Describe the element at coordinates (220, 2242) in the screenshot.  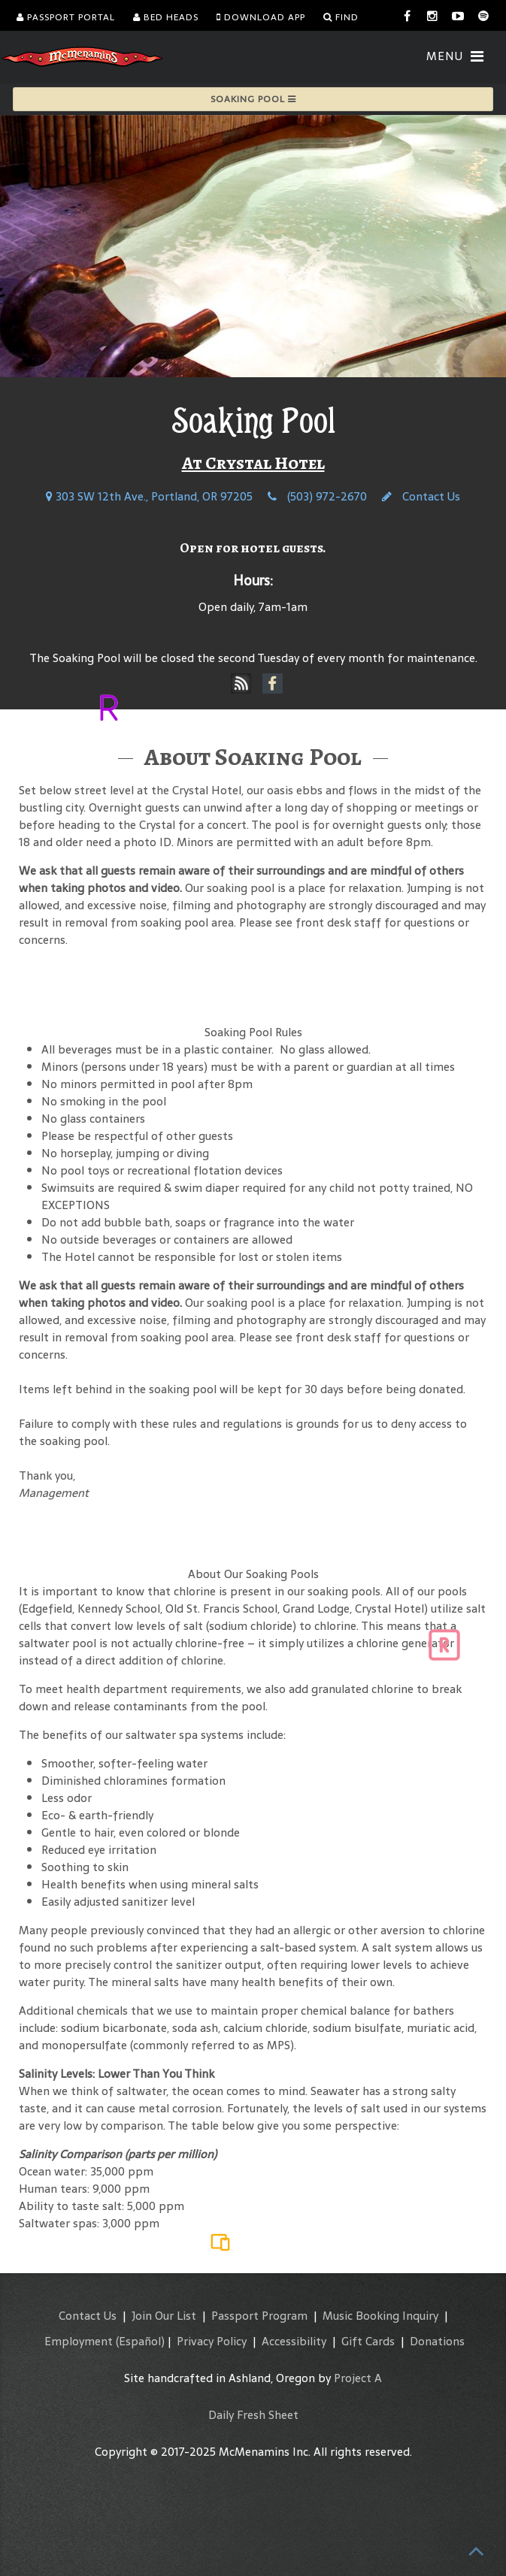
I see `manage connected devices` at that location.